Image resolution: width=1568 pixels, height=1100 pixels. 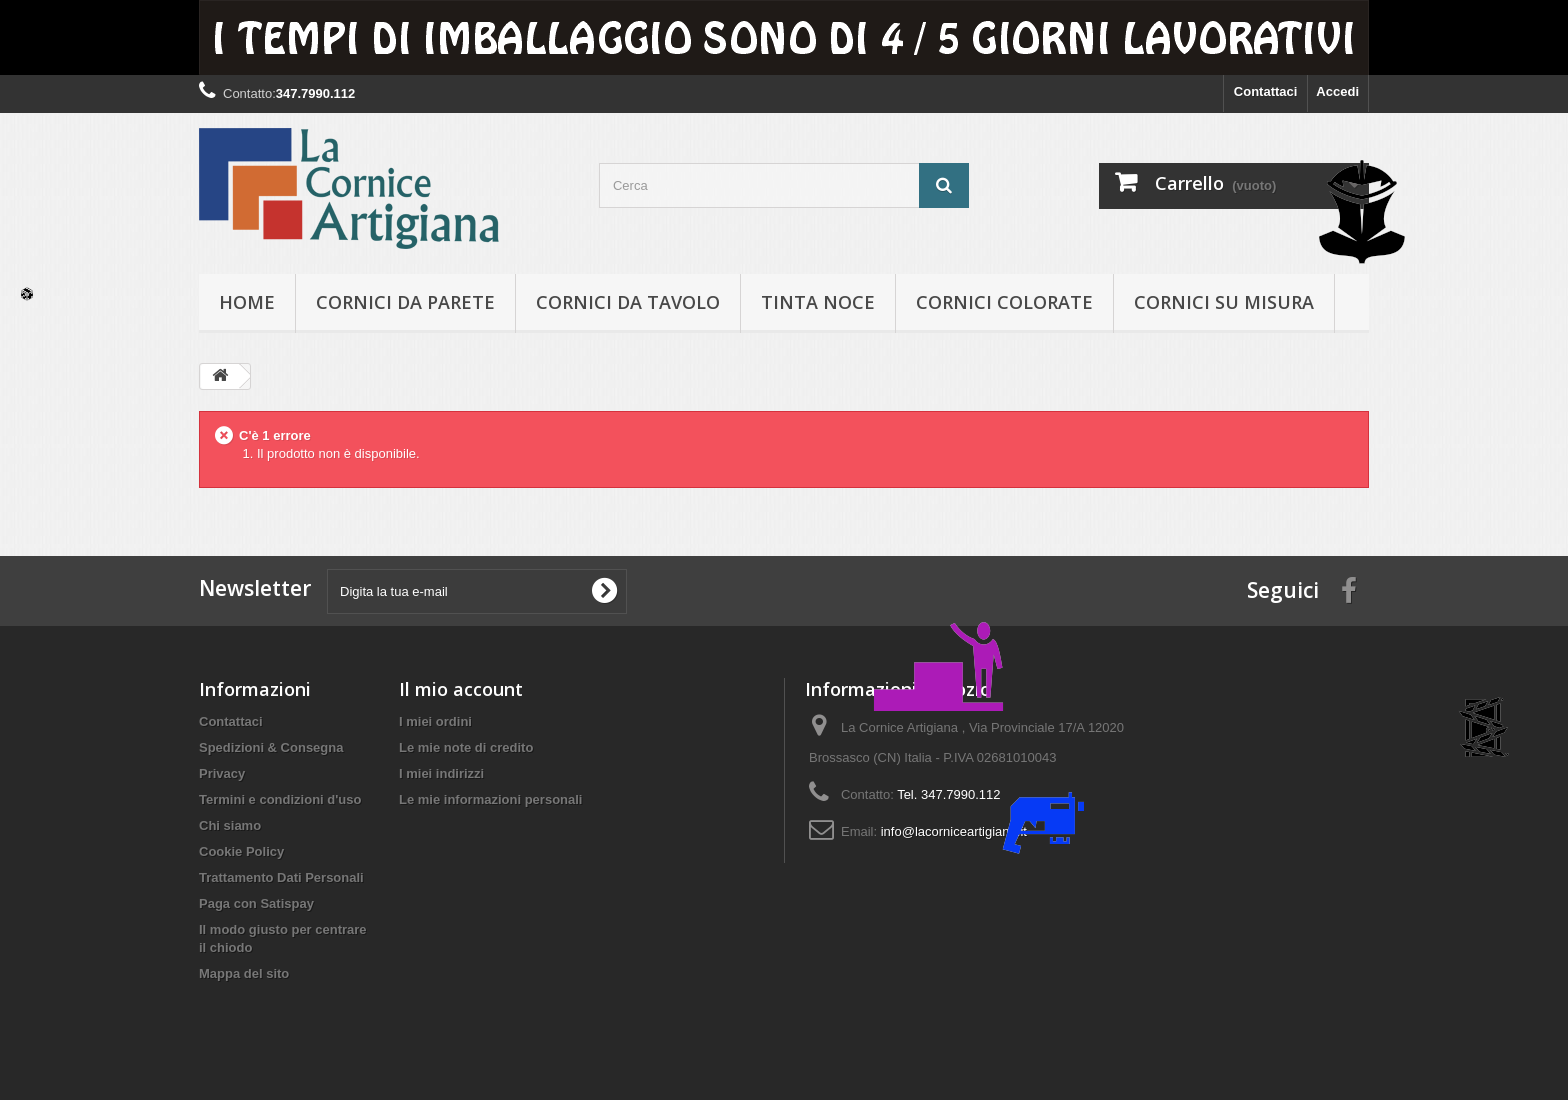 I want to click on indicates a restricted or off-limits area, so click(x=1483, y=727).